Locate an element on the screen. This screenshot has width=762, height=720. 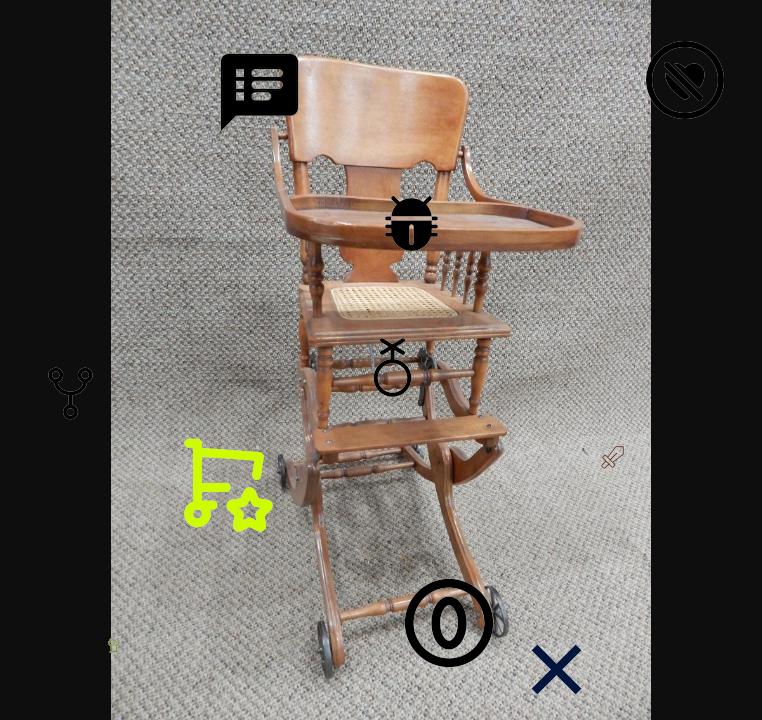
report a bug or issue is located at coordinates (411, 222).